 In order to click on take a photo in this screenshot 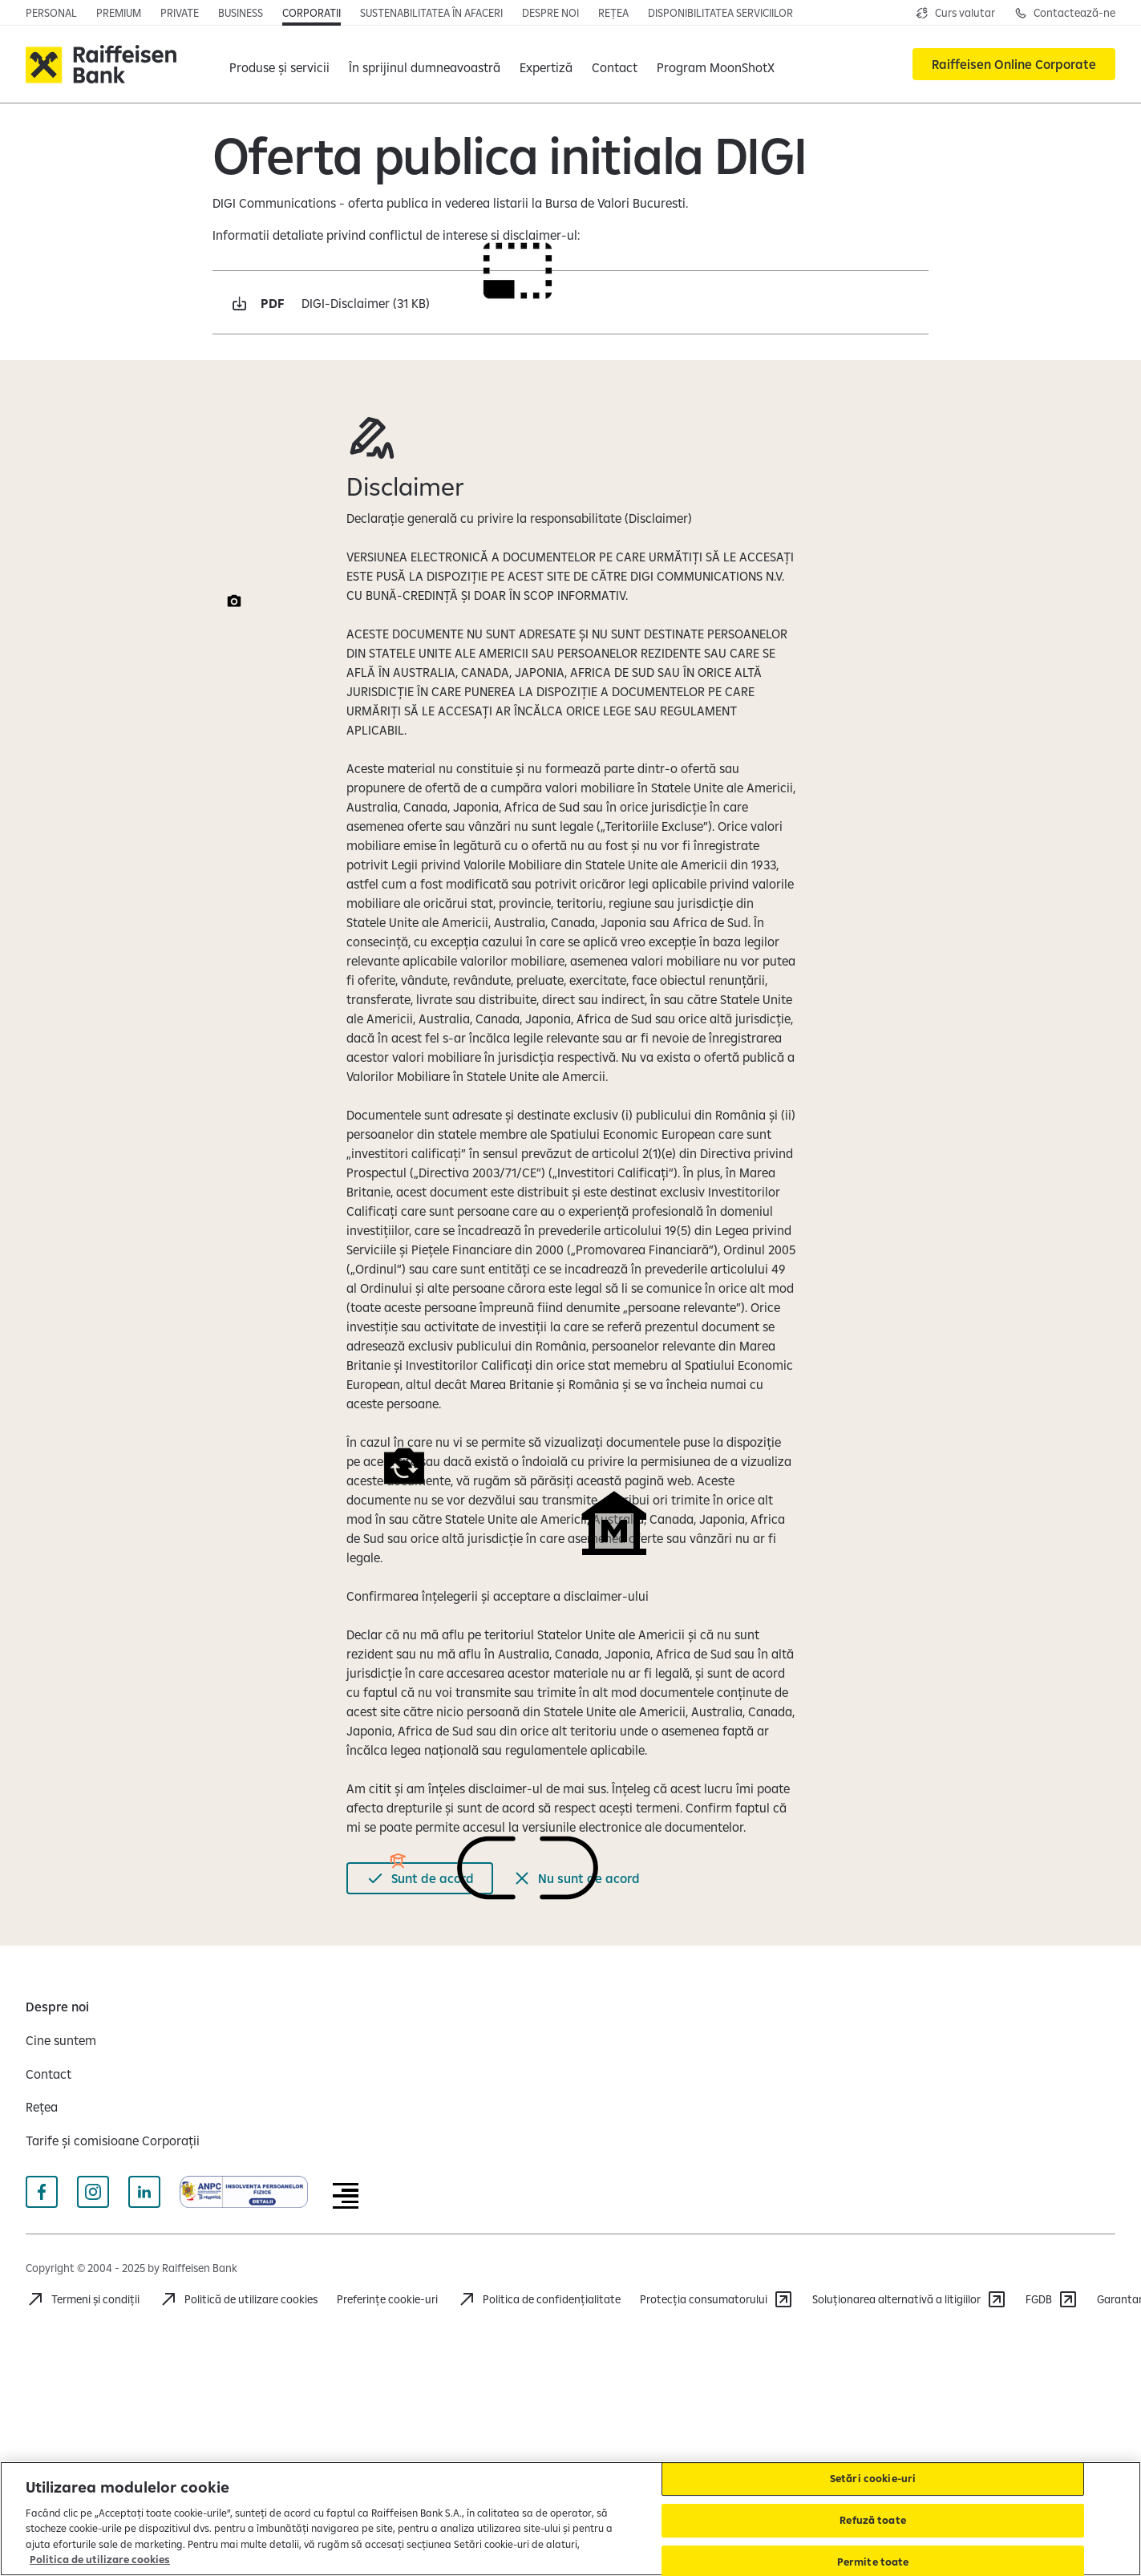, I will do `click(234, 601)`.